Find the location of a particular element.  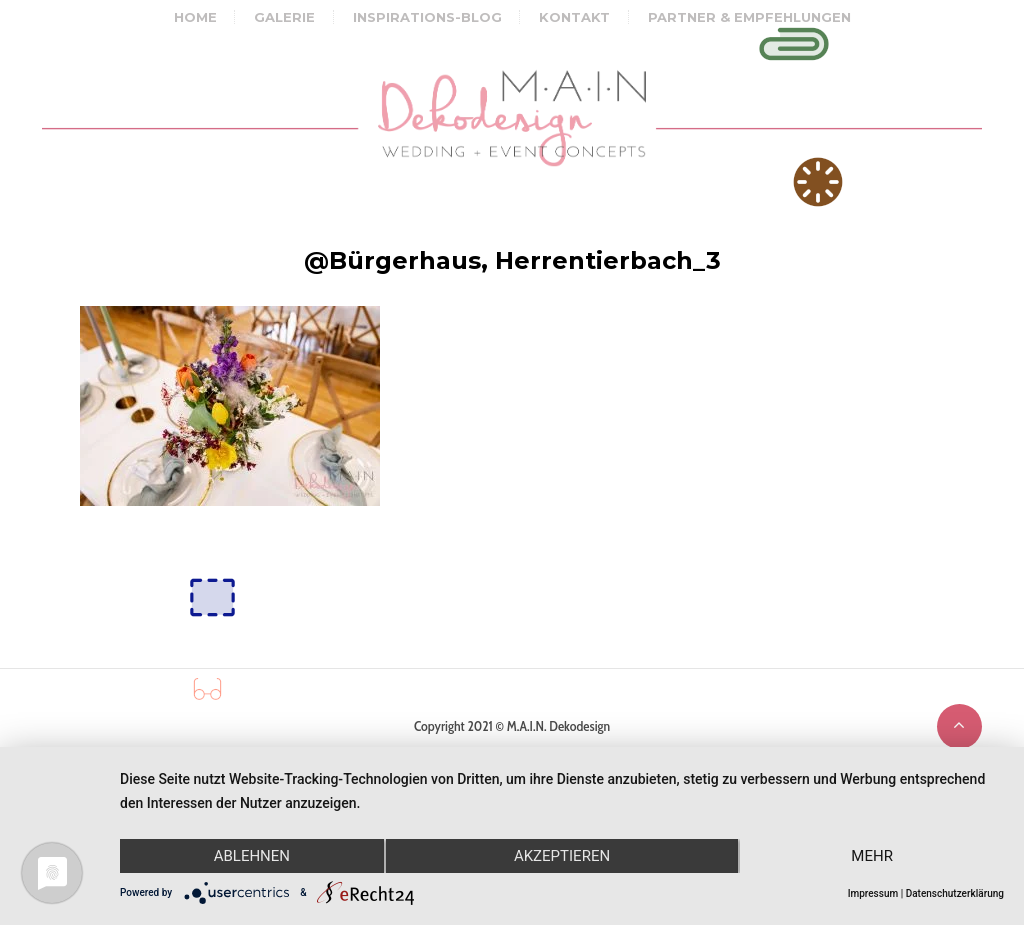

access reading mode or reader view is located at coordinates (207, 689).